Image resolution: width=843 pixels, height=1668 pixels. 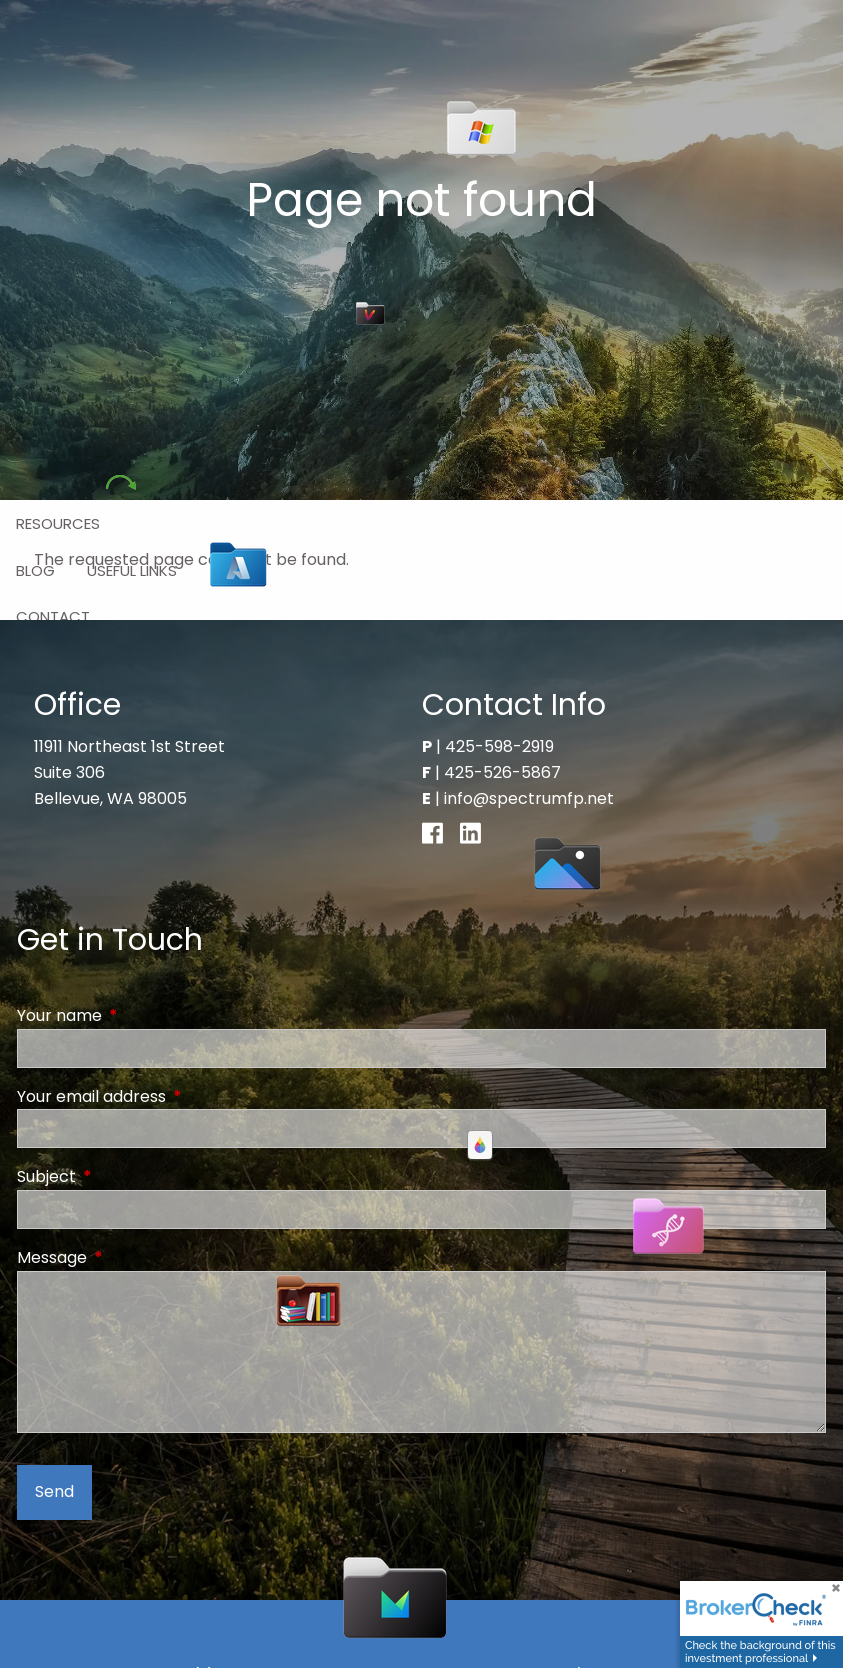 I want to click on open maven project folder, so click(x=370, y=314).